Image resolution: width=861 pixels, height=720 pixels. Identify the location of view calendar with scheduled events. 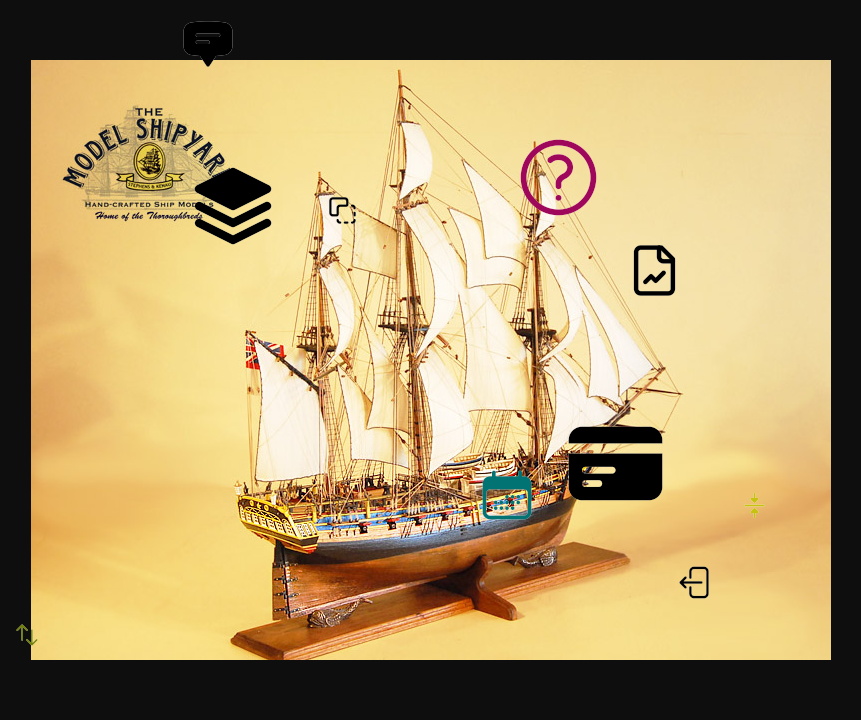
(507, 495).